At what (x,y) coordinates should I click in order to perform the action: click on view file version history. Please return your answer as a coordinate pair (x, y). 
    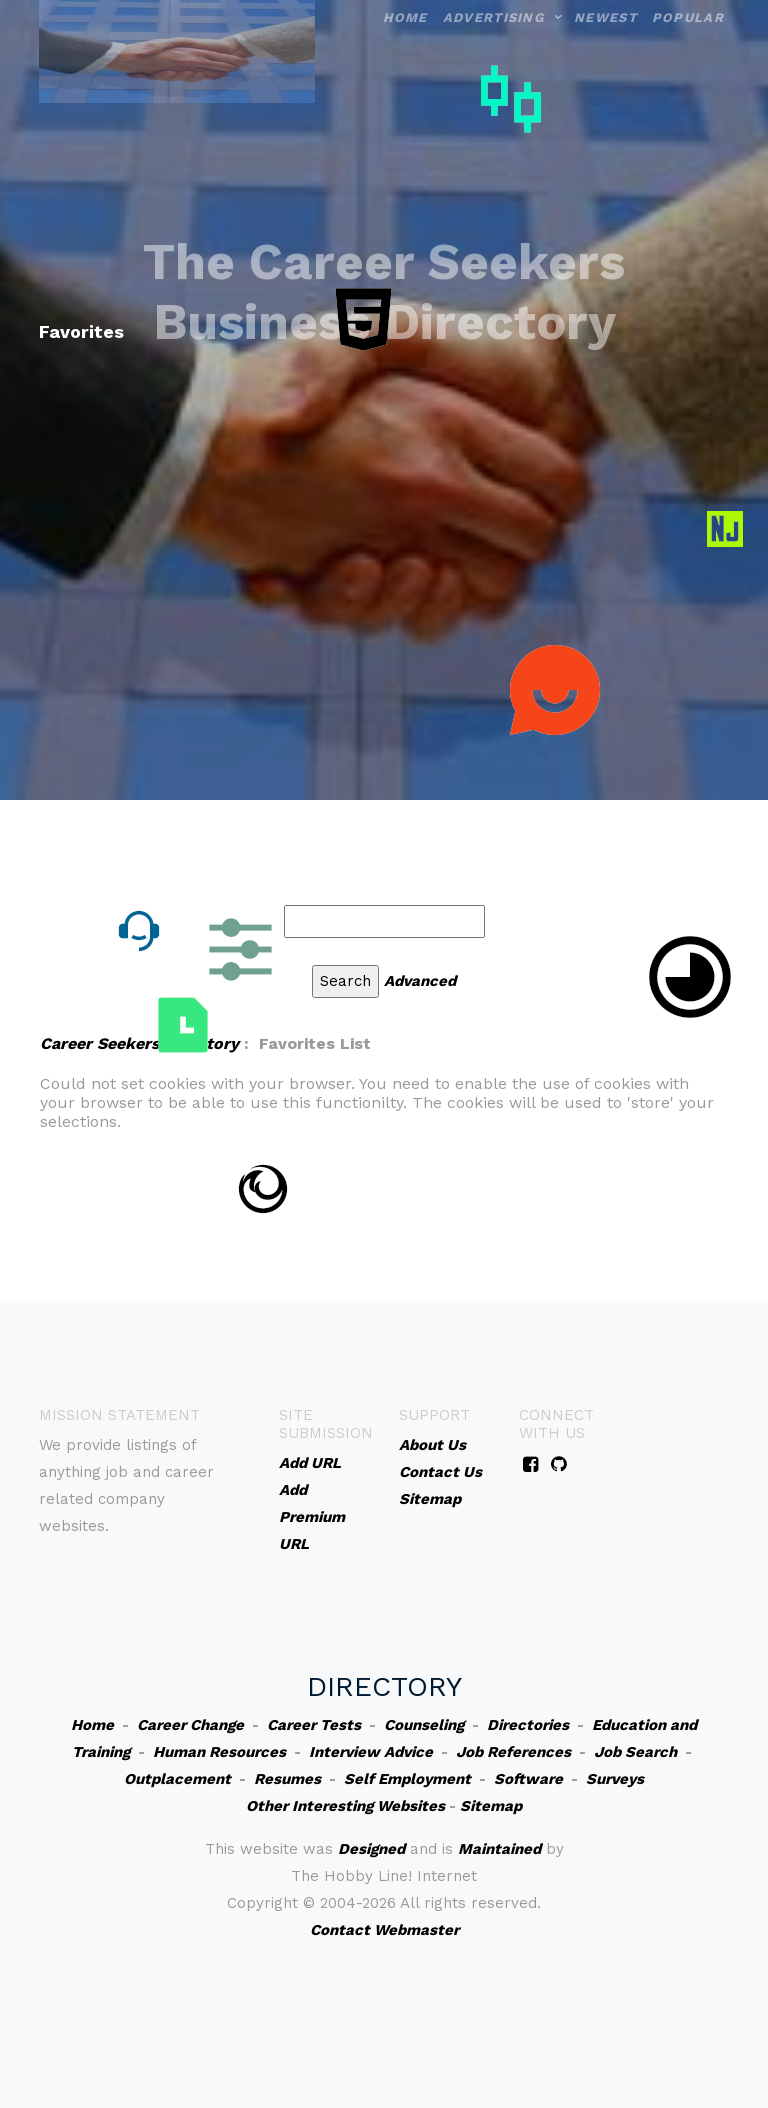
    Looking at the image, I should click on (183, 1025).